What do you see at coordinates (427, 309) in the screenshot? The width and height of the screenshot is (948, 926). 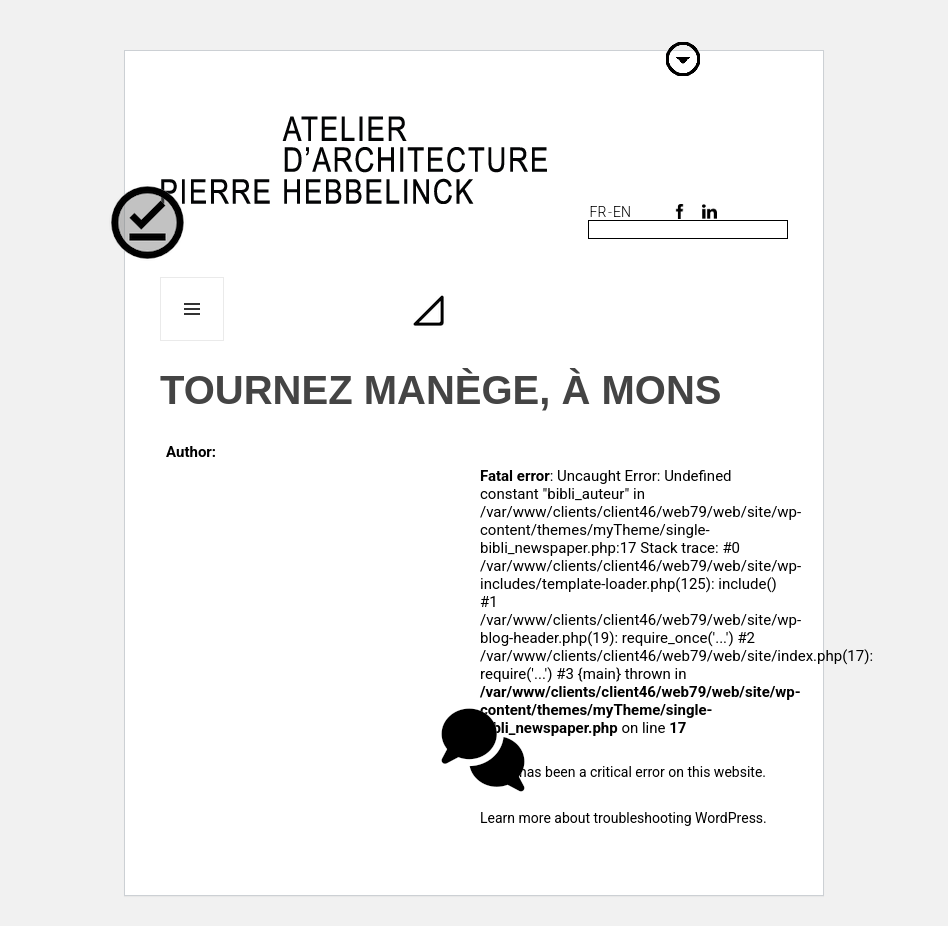 I see `indicates no cellular signal or network connection` at bounding box center [427, 309].